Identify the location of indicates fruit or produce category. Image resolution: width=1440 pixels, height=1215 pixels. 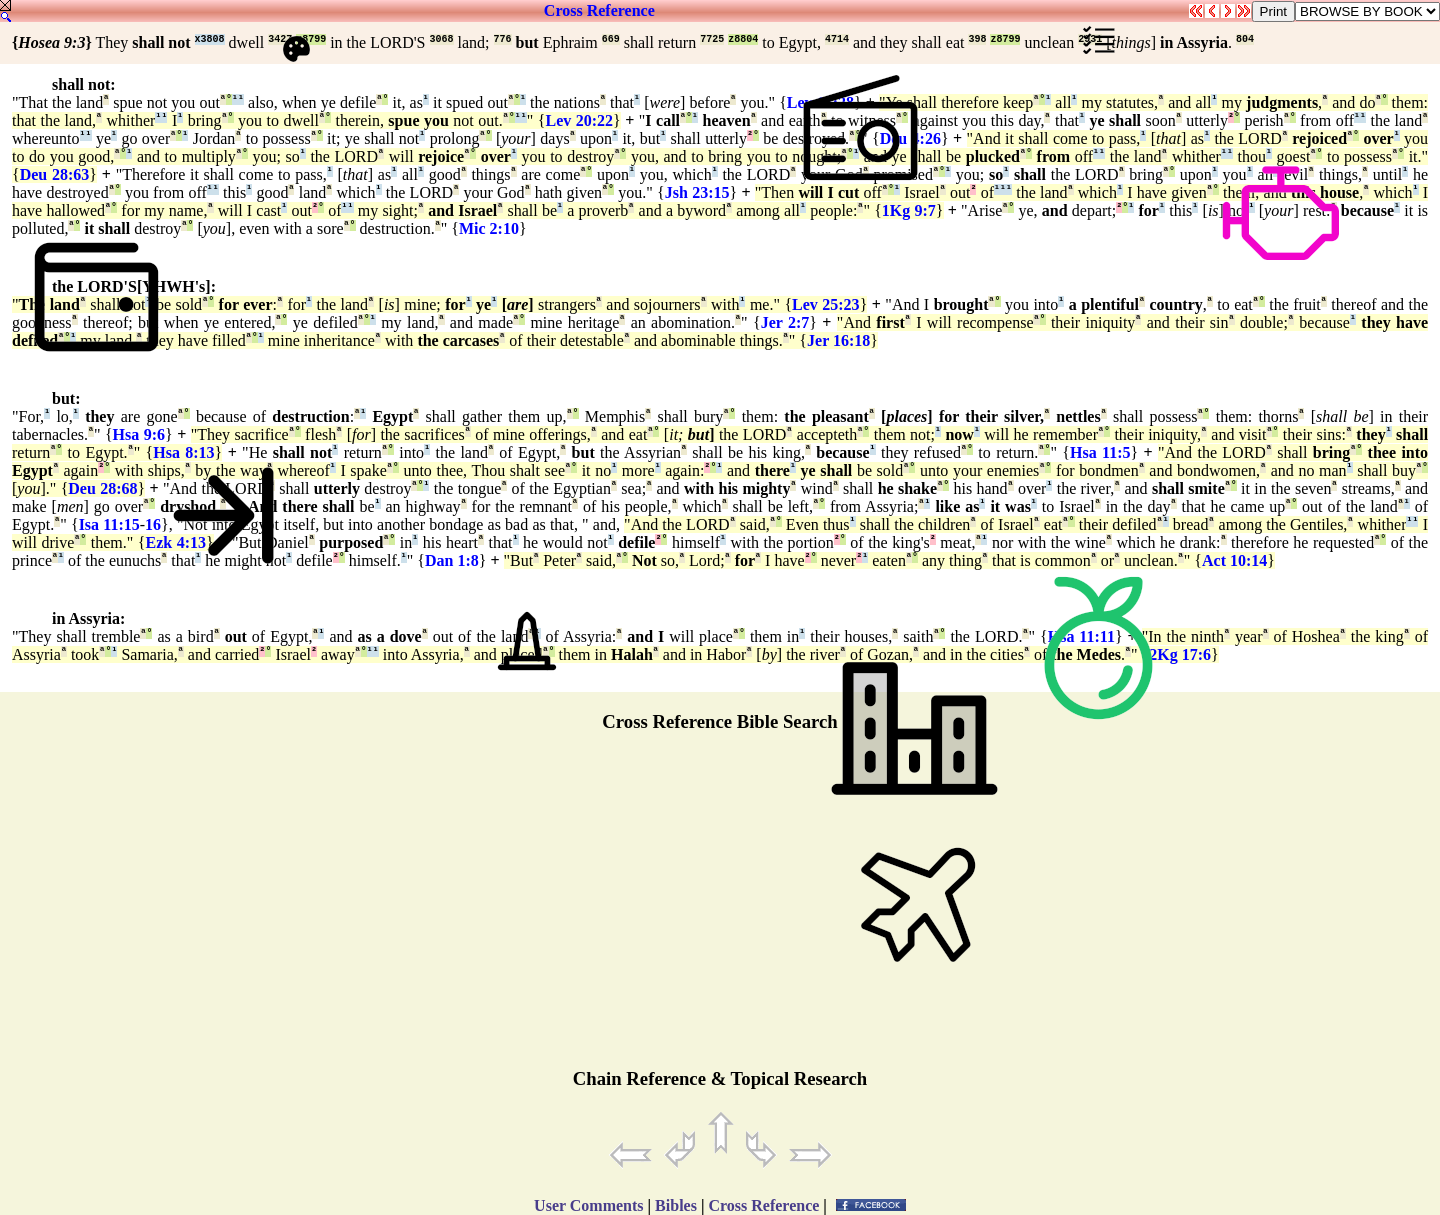
(1098, 650).